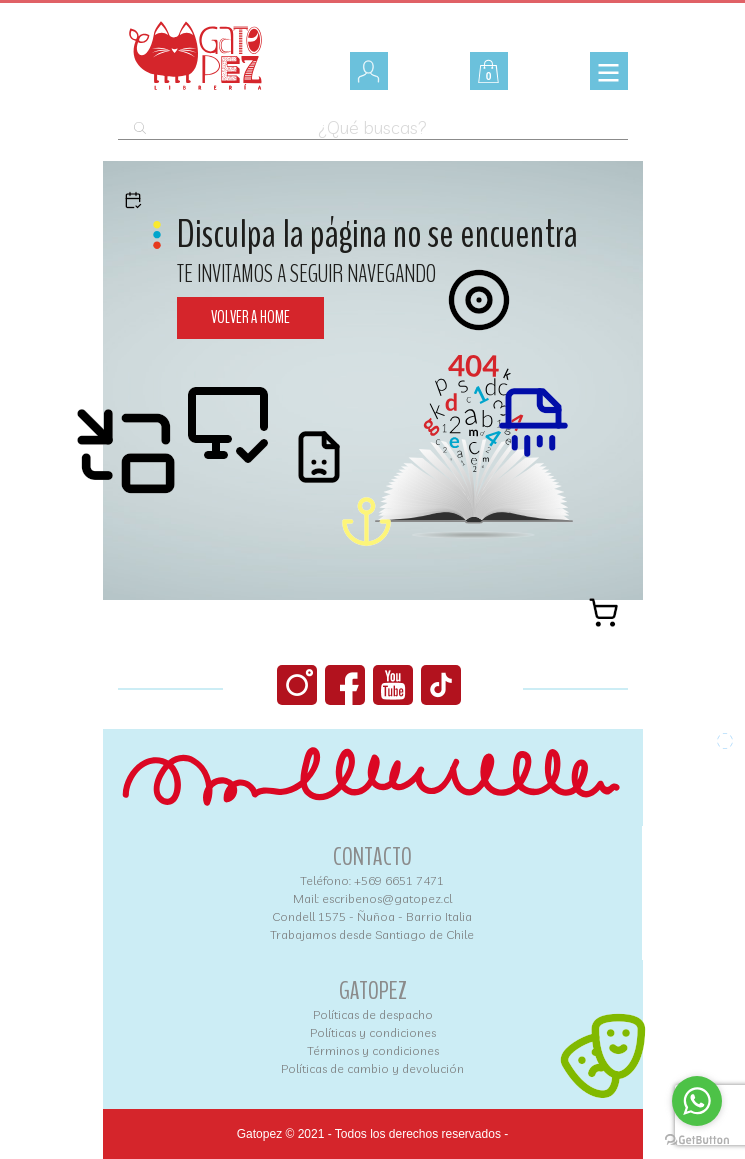  Describe the element at coordinates (319, 457) in the screenshot. I see `file not found or missing document` at that location.